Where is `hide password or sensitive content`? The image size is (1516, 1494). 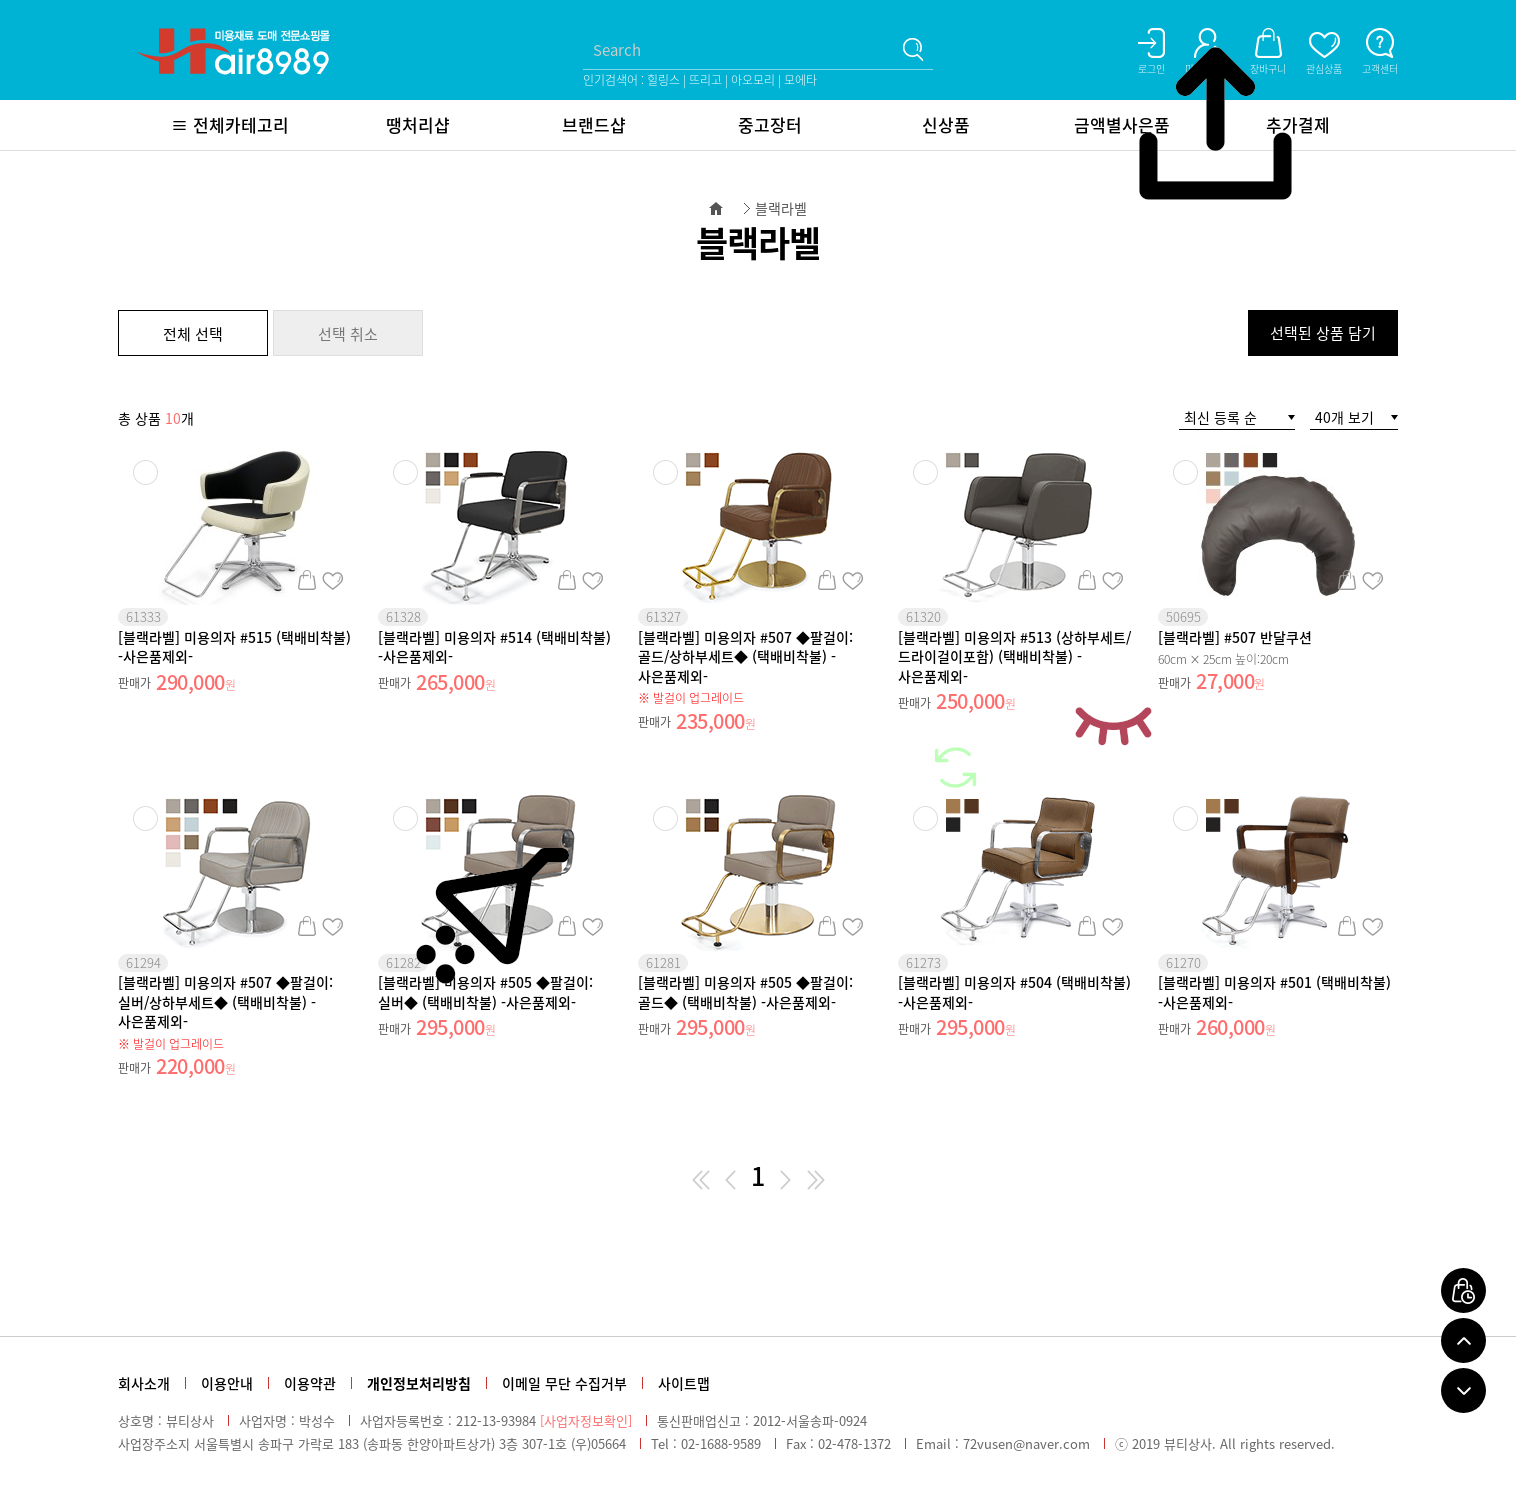 hide password or sensitive content is located at coordinates (1113, 722).